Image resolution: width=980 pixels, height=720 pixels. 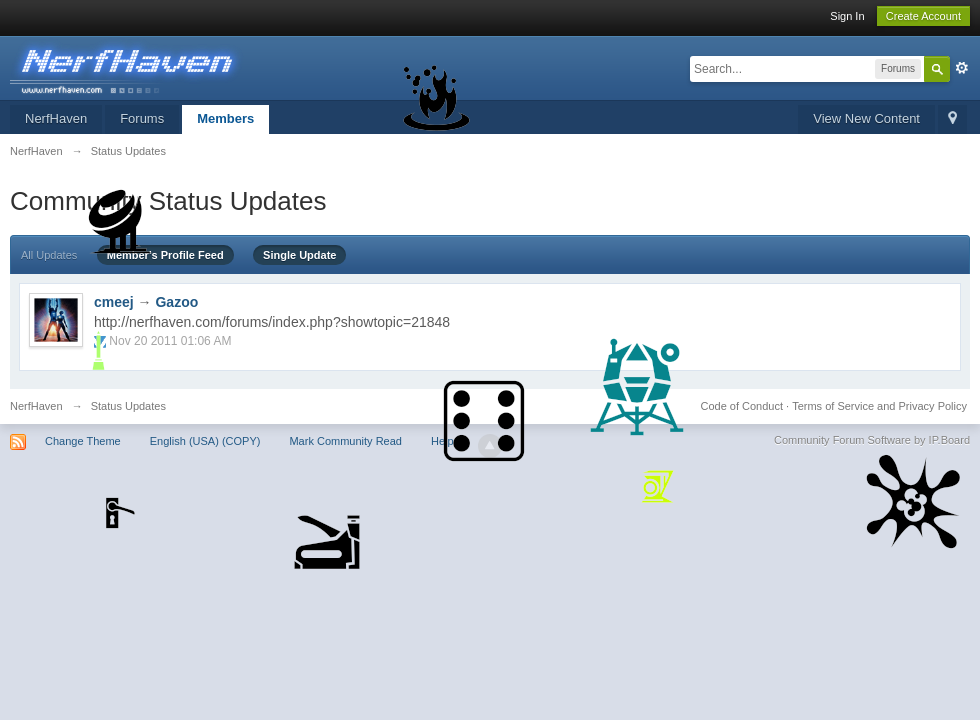 I want to click on abstract game element or power-up, so click(x=657, y=486).